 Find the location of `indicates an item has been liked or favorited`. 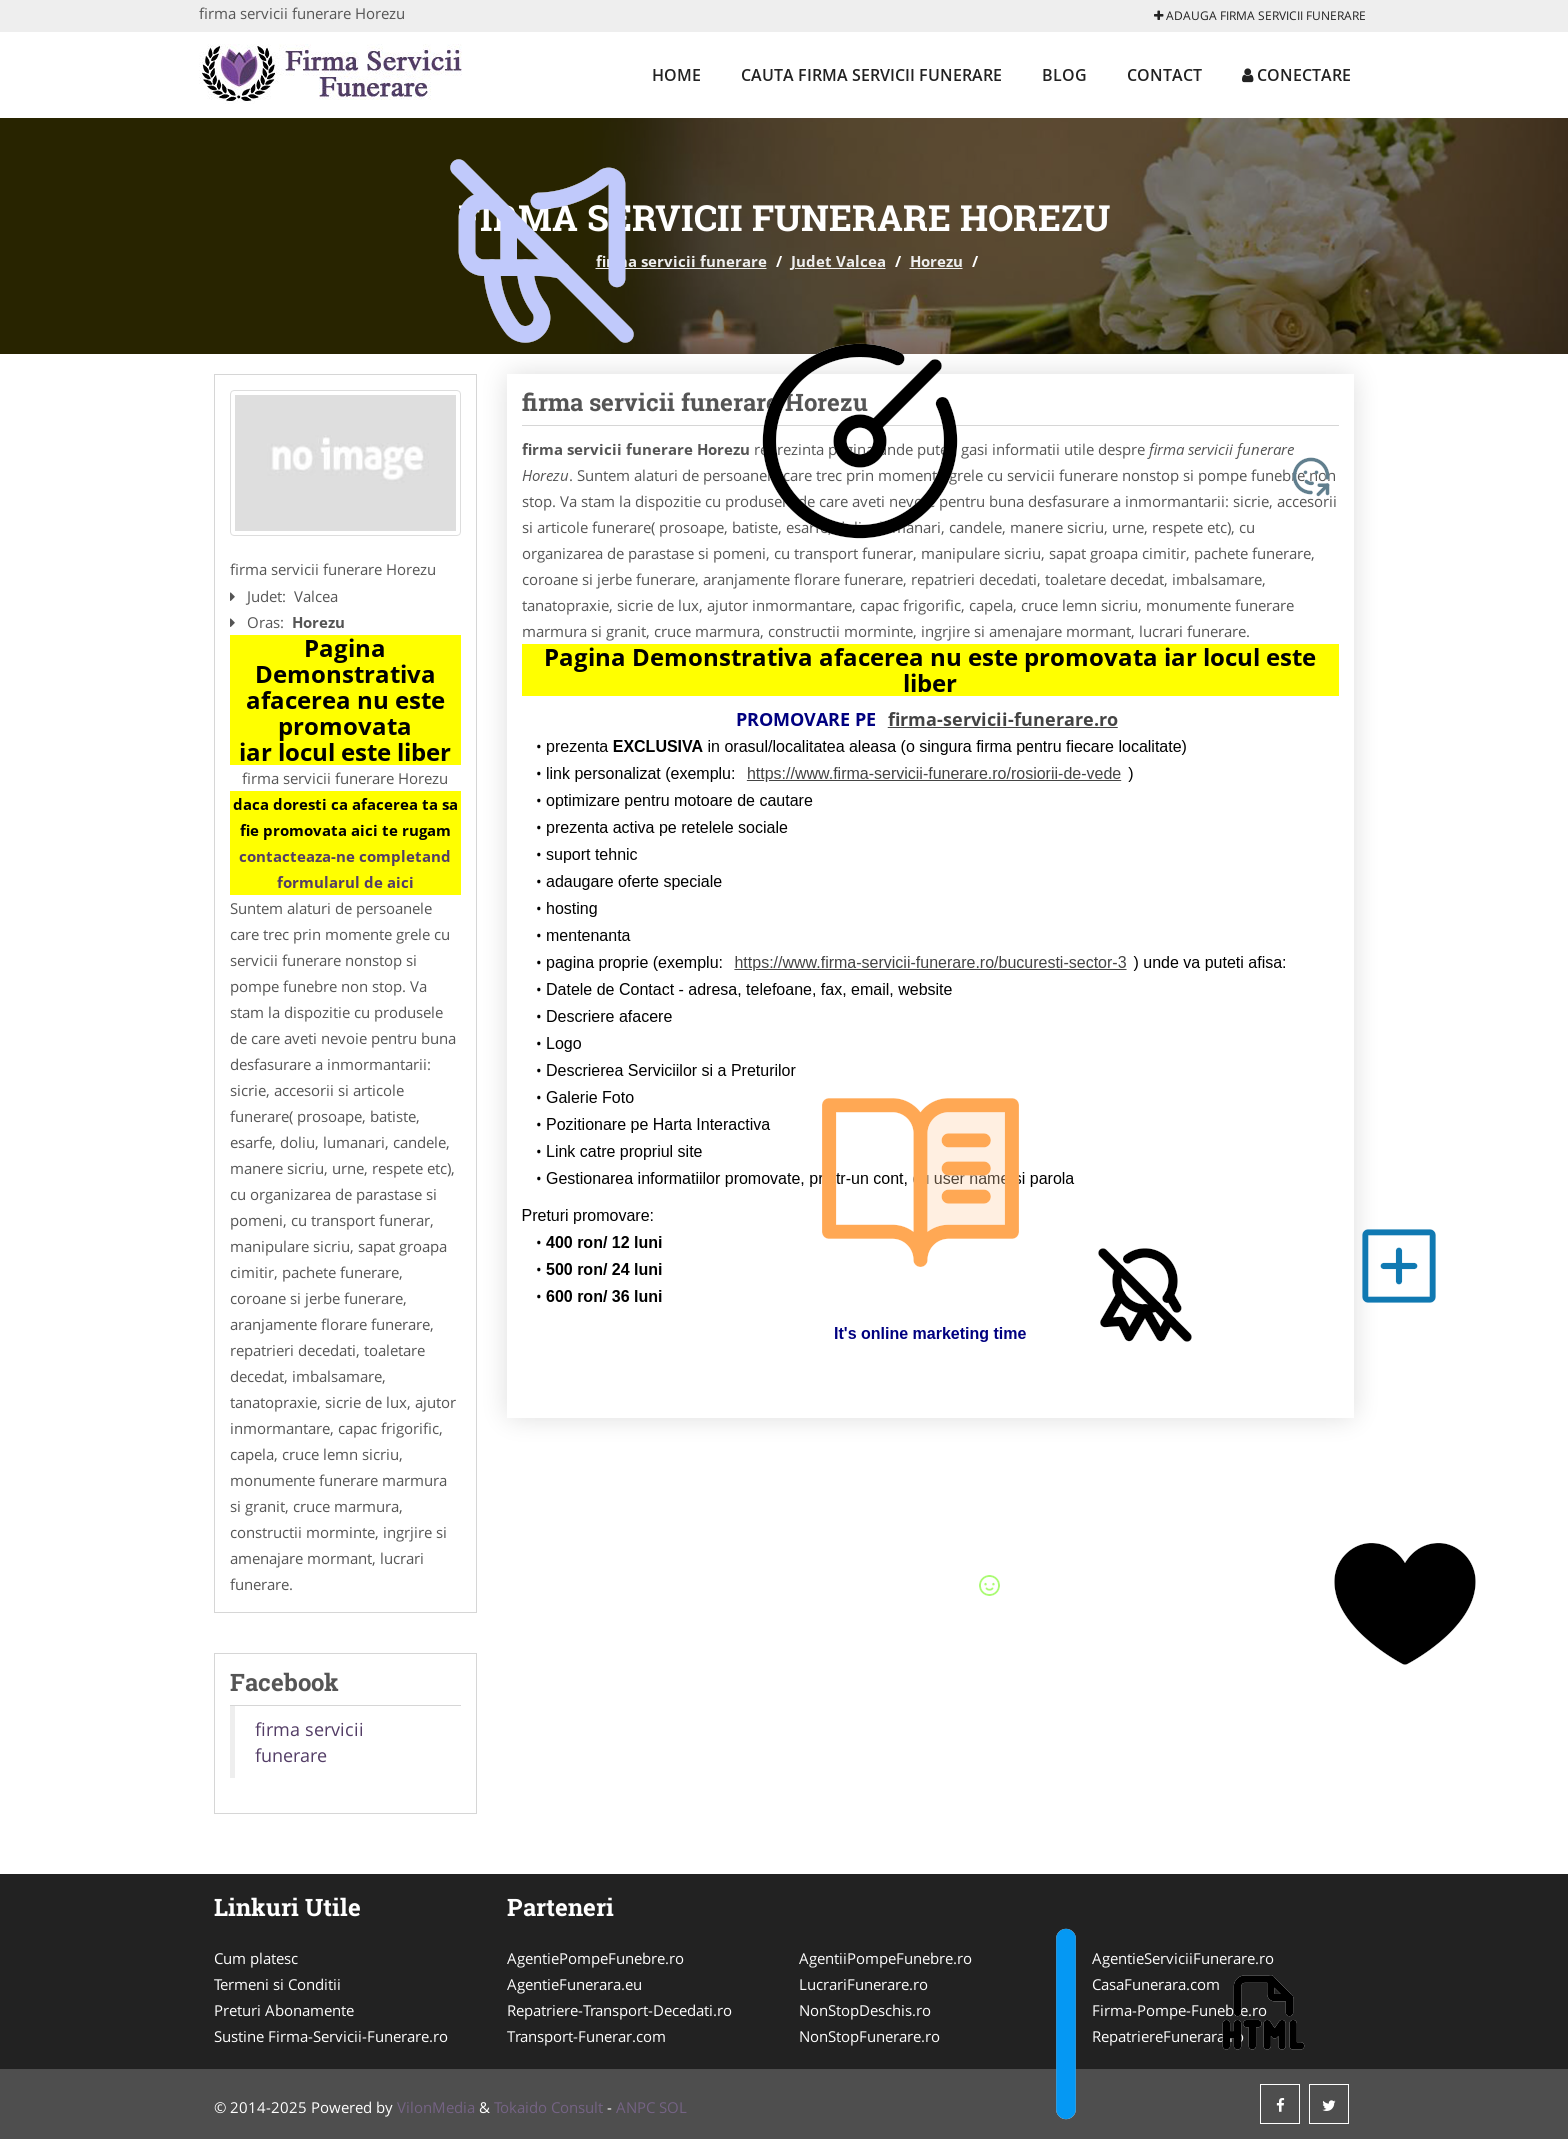

indicates an item has been liked or favorited is located at coordinates (1405, 1604).